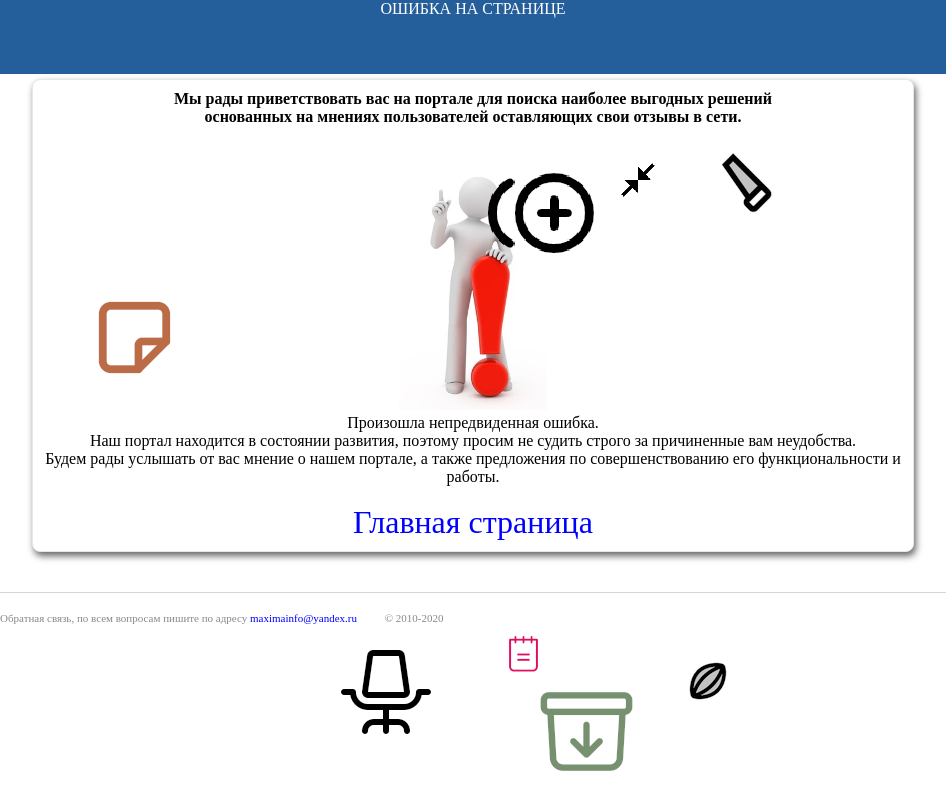 This screenshot has width=946, height=798. Describe the element at coordinates (638, 180) in the screenshot. I see `exit fullscreen mode` at that location.